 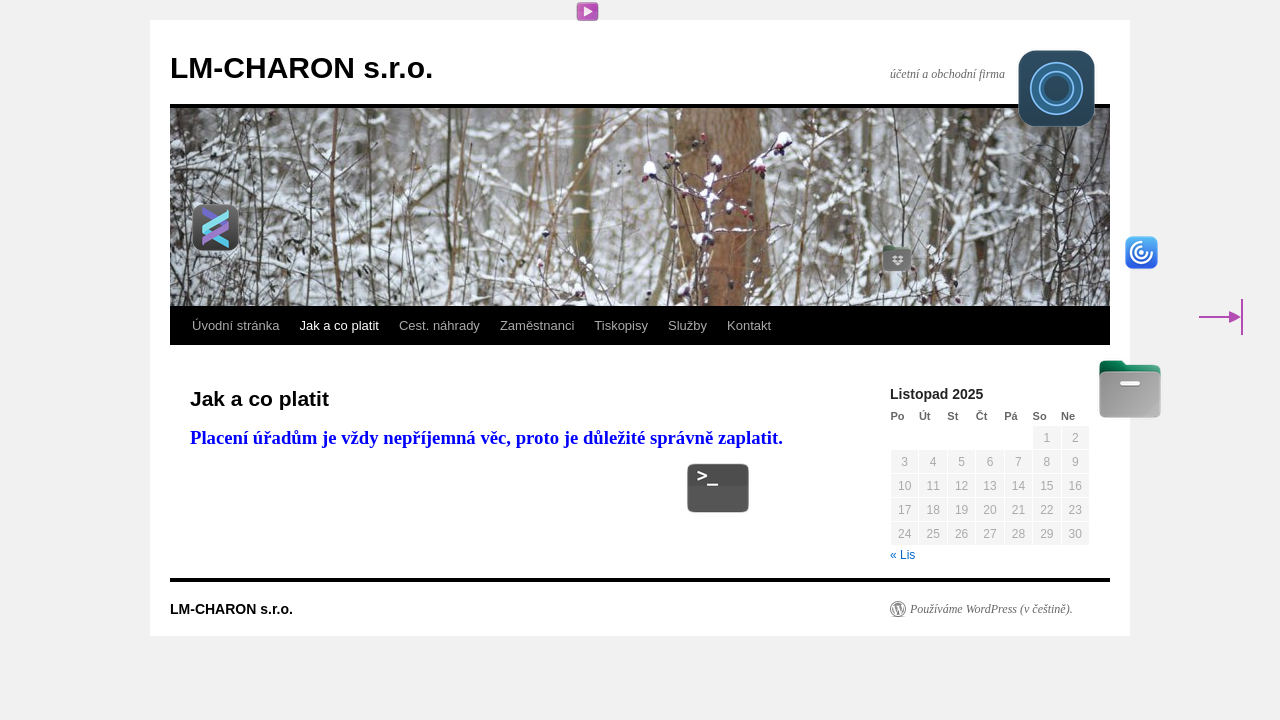 I want to click on open celluloid media player, so click(x=587, y=11).